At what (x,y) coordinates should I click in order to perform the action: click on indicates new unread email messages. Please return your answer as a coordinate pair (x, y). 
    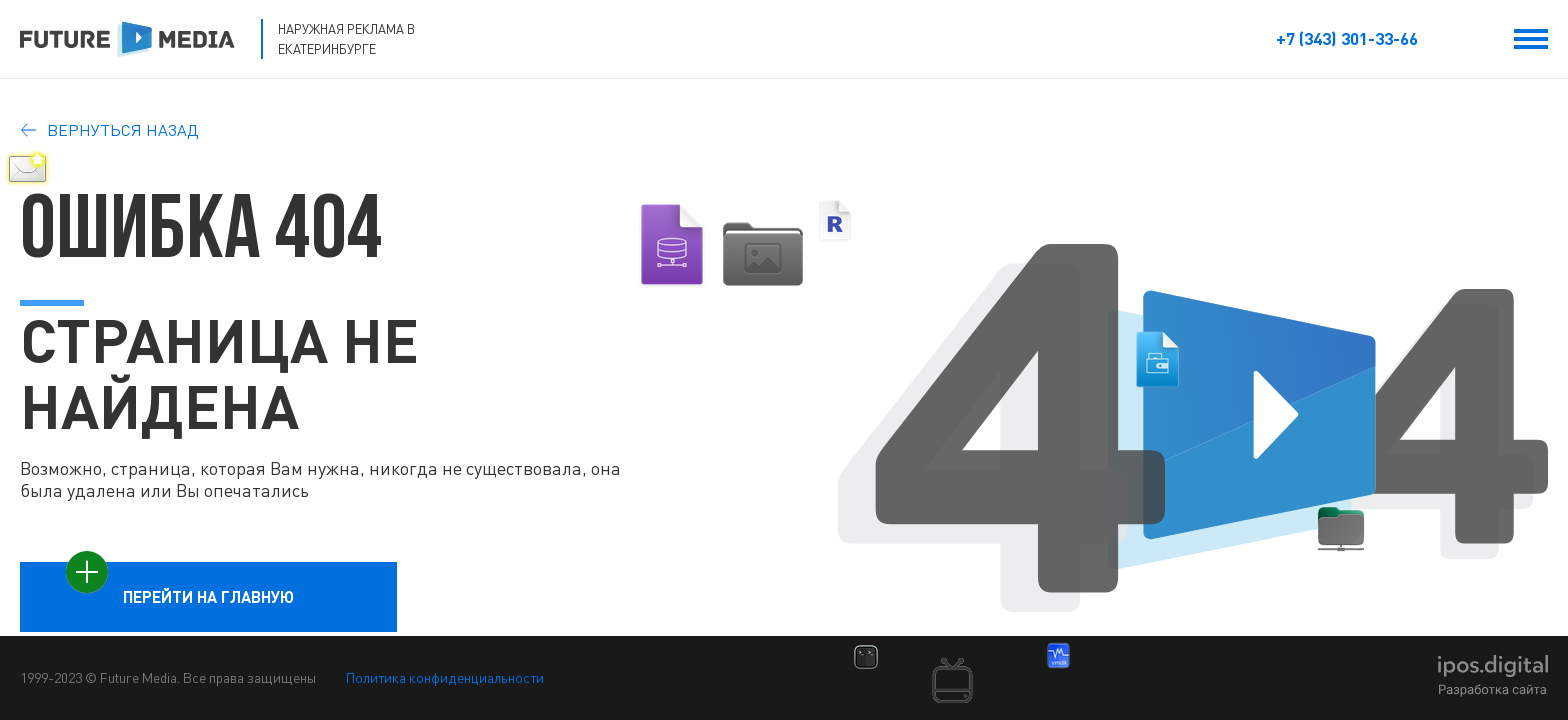
    Looking at the image, I should click on (27, 169).